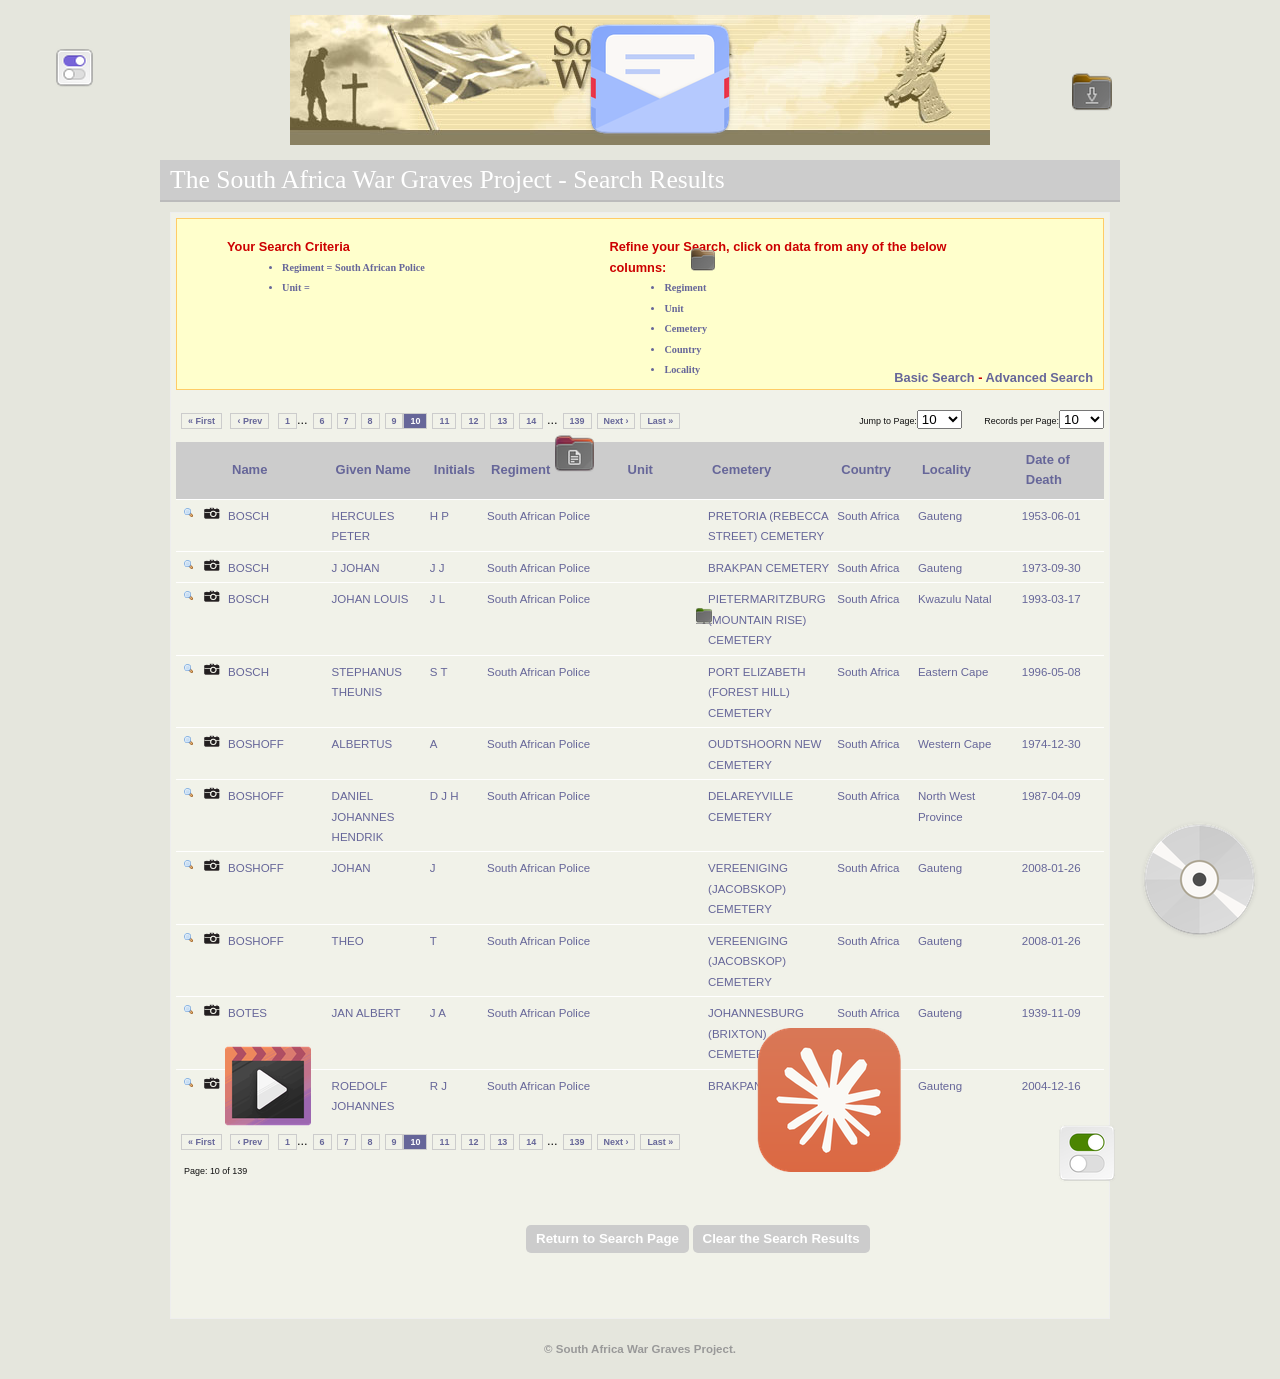  Describe the element at coordinates (1092, 91) in the screenshot. I see `access your downloads folder` at that location.